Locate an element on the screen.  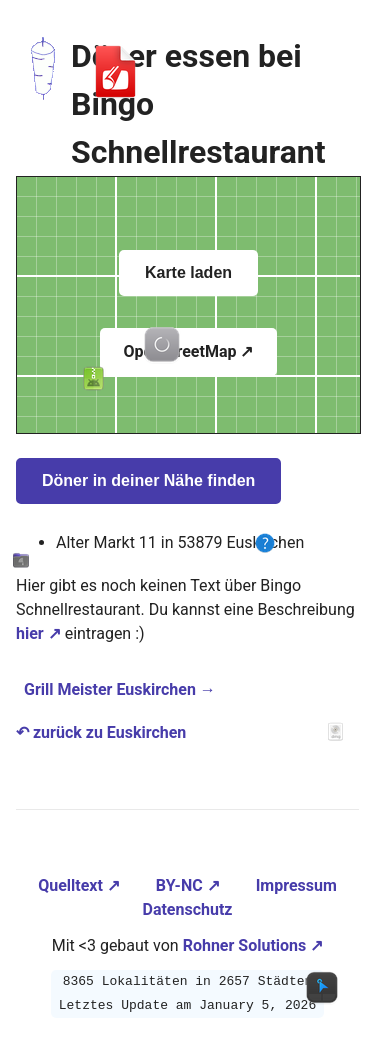
a postscript document file is located at coordinates (115, 72).